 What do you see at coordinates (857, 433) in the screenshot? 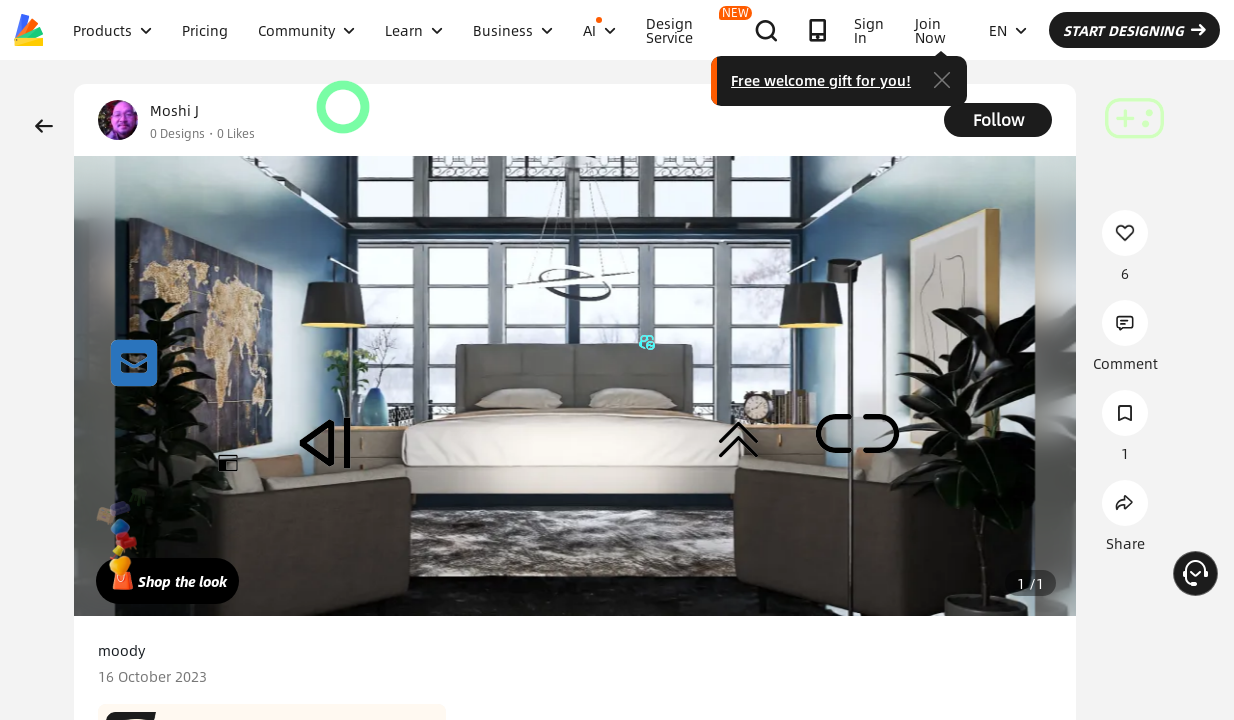
I see `unlink or disconnect a shared resource` at bounding box center [857, 433].